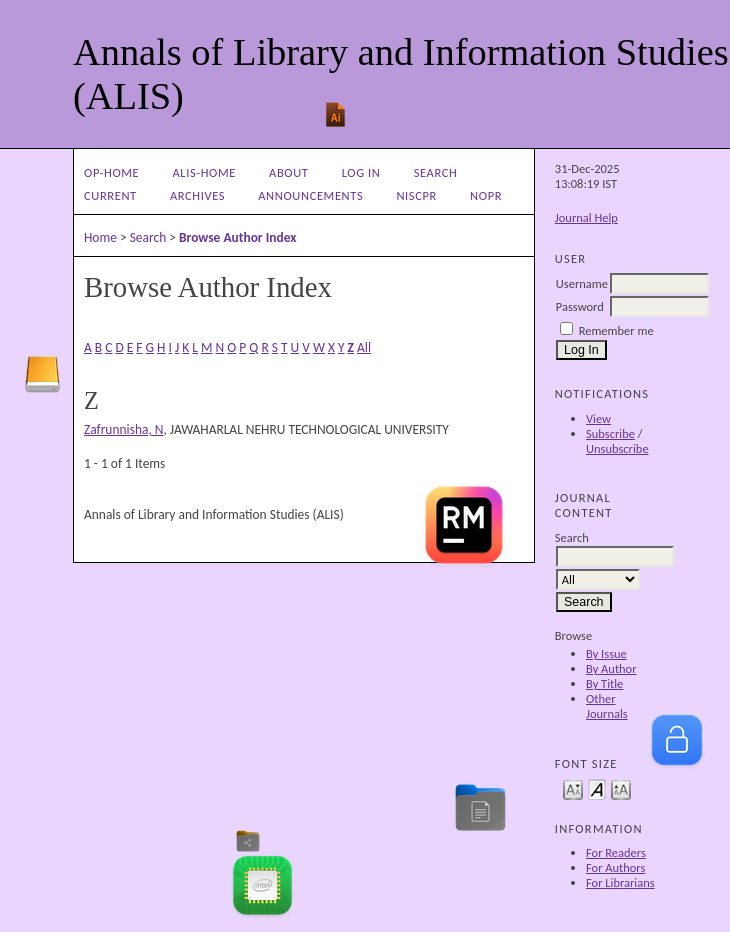  I want to click on firmware file or system software package, so click(262, 886).